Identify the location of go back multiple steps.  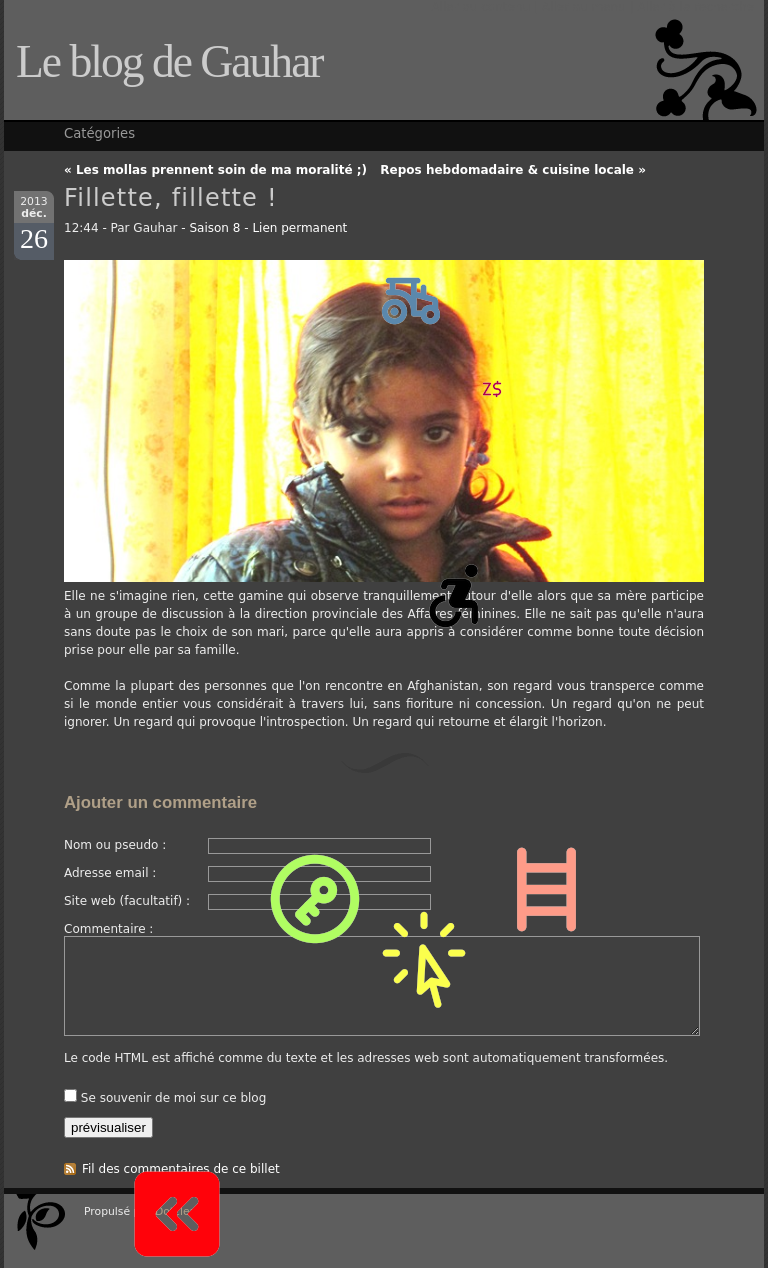
(177, 1214).